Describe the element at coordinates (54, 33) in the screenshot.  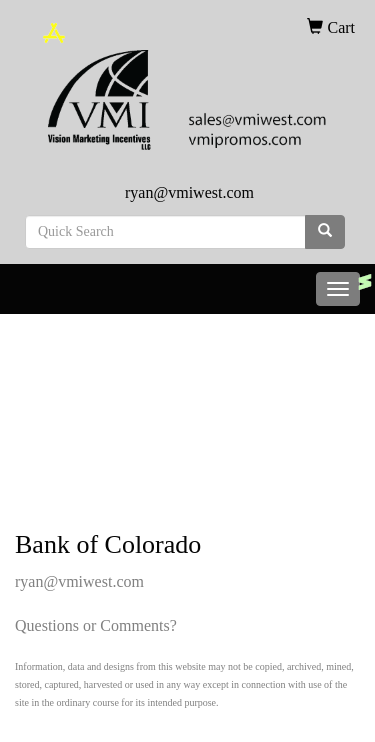
I see `open the App Store` at that location.